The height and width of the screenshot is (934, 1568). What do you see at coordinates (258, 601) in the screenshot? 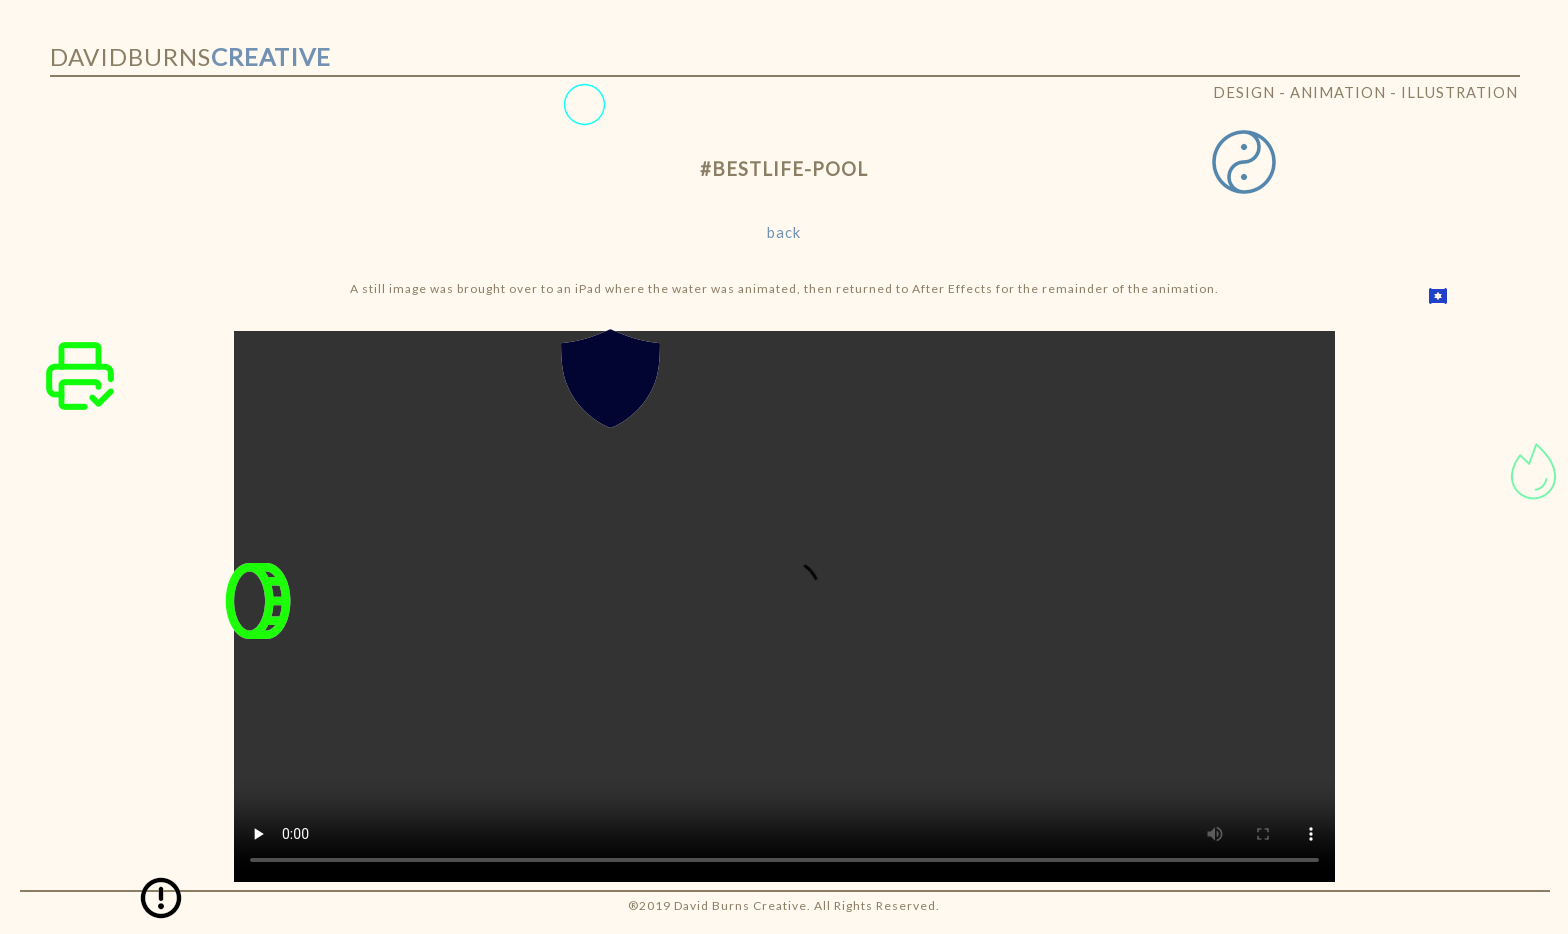
I see `view your coin balance or currency` at bounding box center [258, 601].